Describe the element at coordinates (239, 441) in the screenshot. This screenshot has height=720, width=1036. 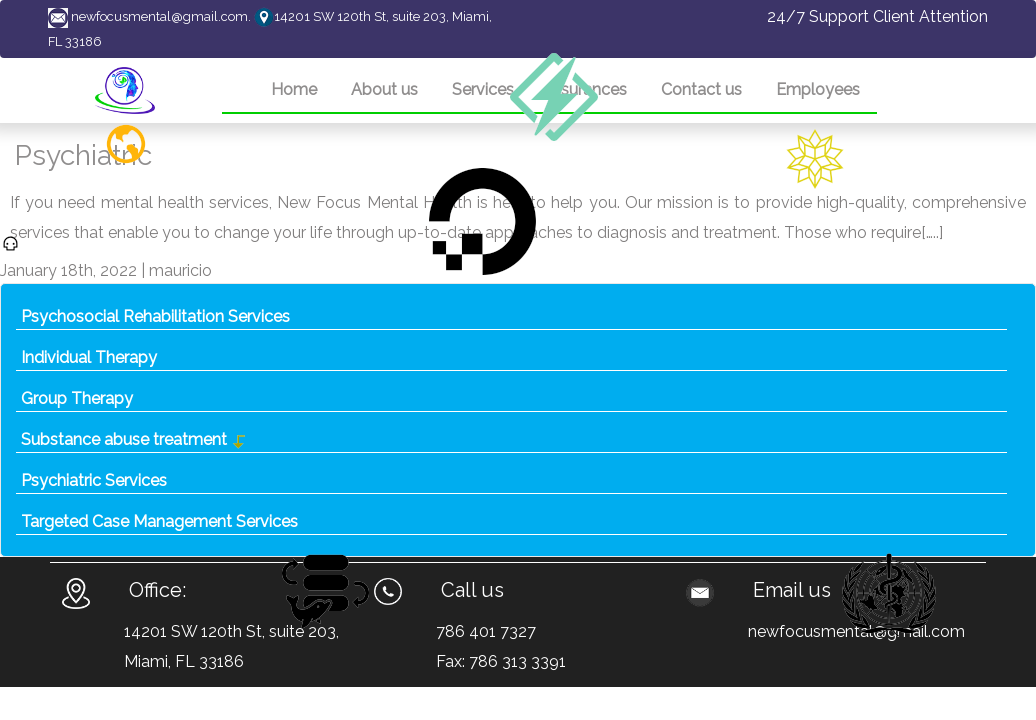
I see `navigate back and down in a menu hierarchy` at that location.